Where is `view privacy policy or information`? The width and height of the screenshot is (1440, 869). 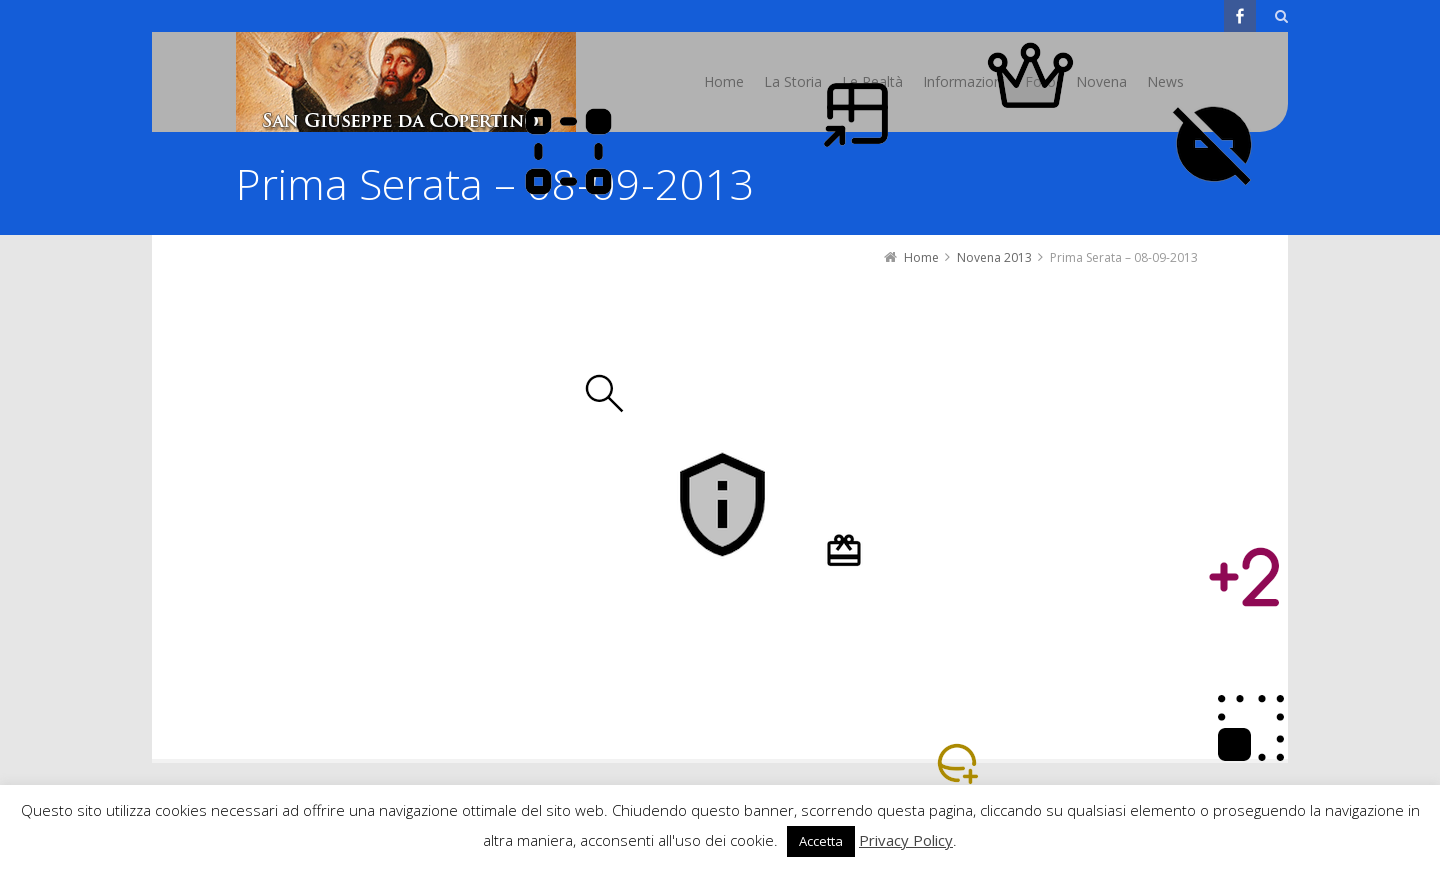
view privacy policy or information is located at coordinates (722, 504).